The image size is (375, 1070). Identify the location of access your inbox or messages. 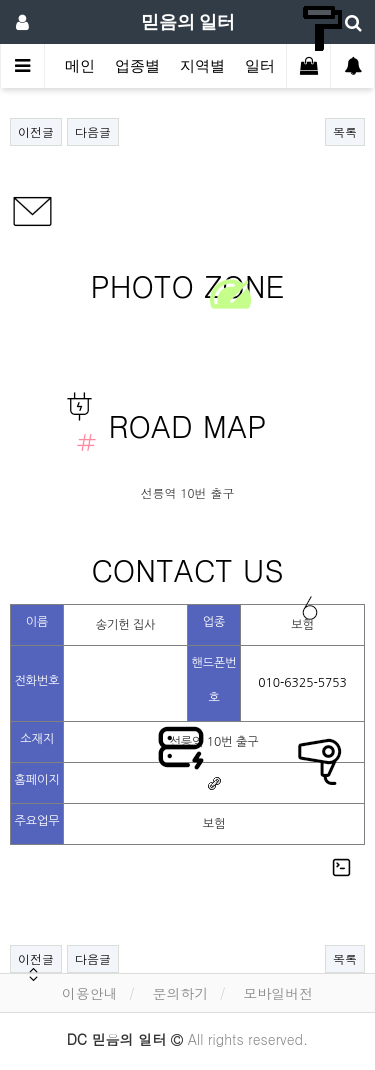
(32, 211).